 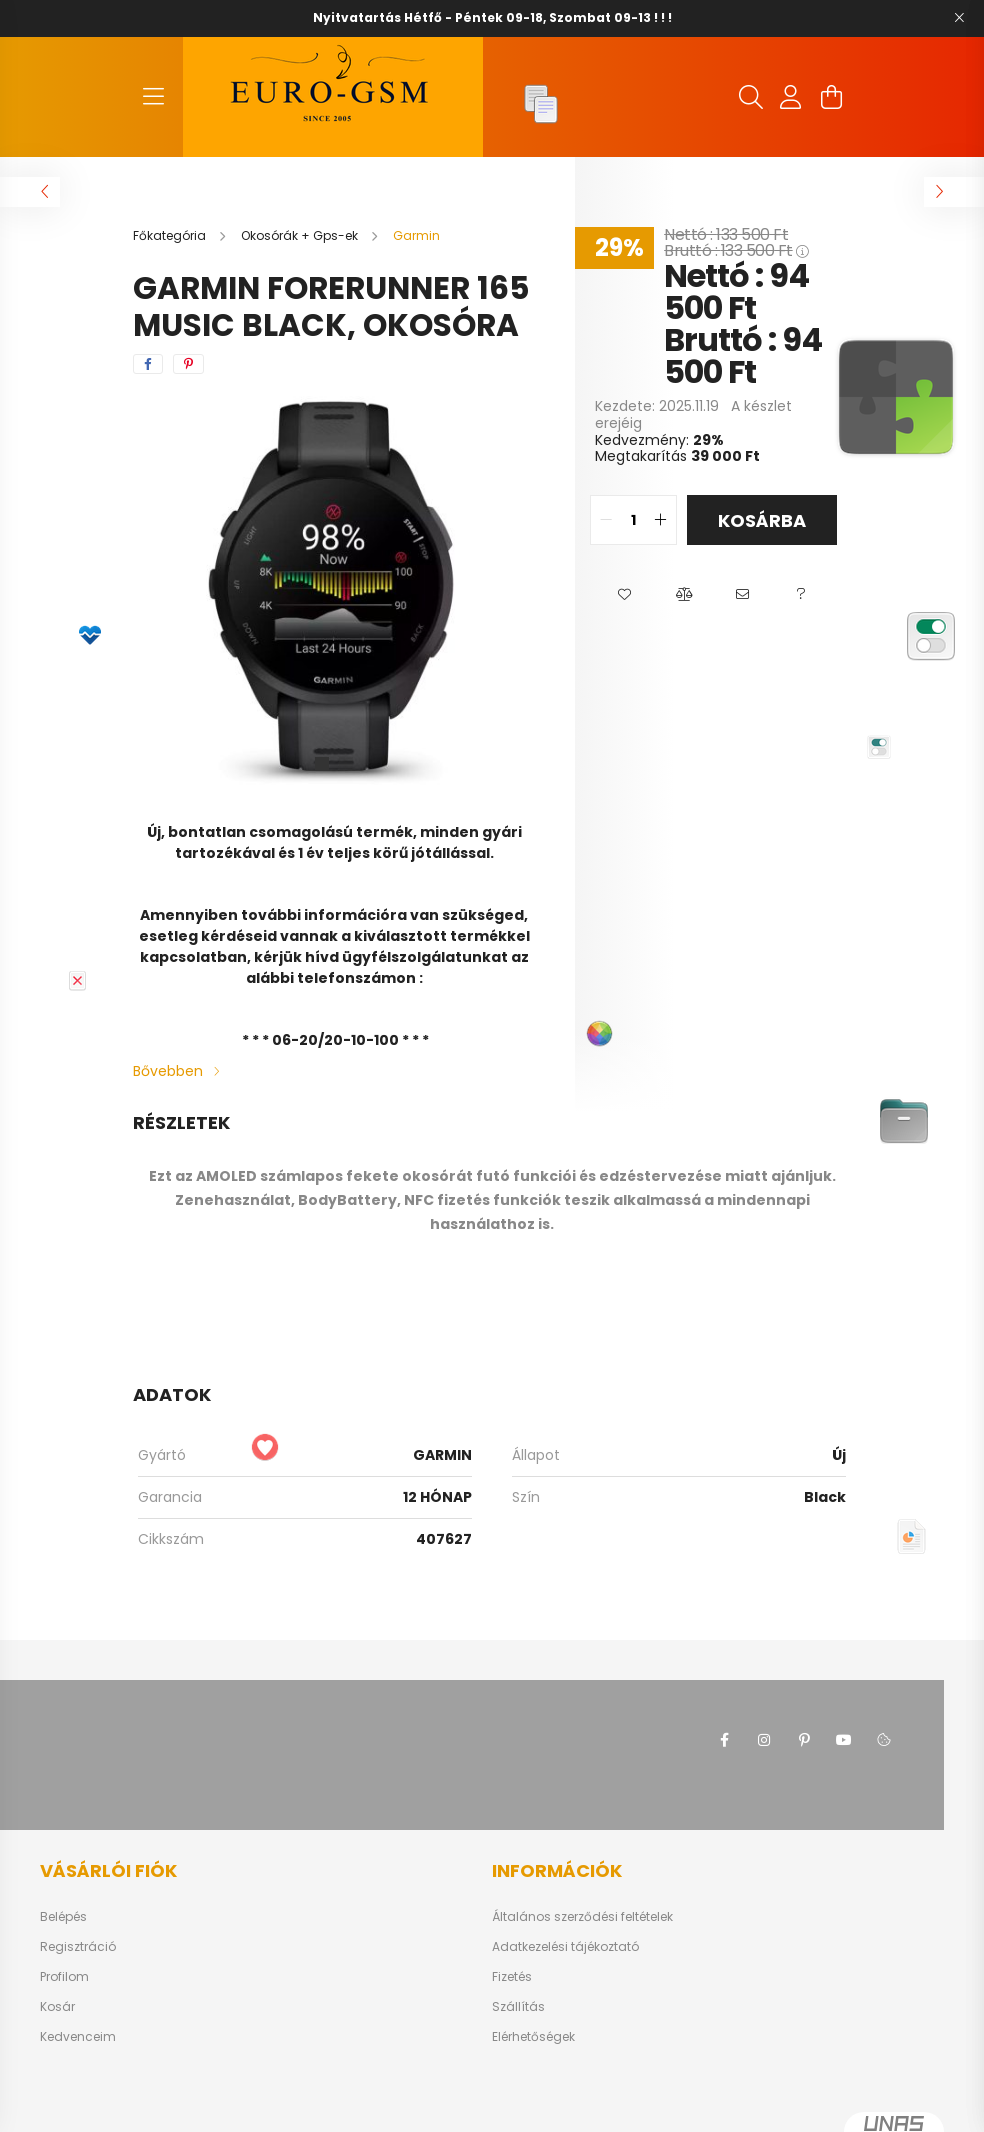 I want to click on indicates a broken or invalid symbolic link, so click(x=77, y=980).